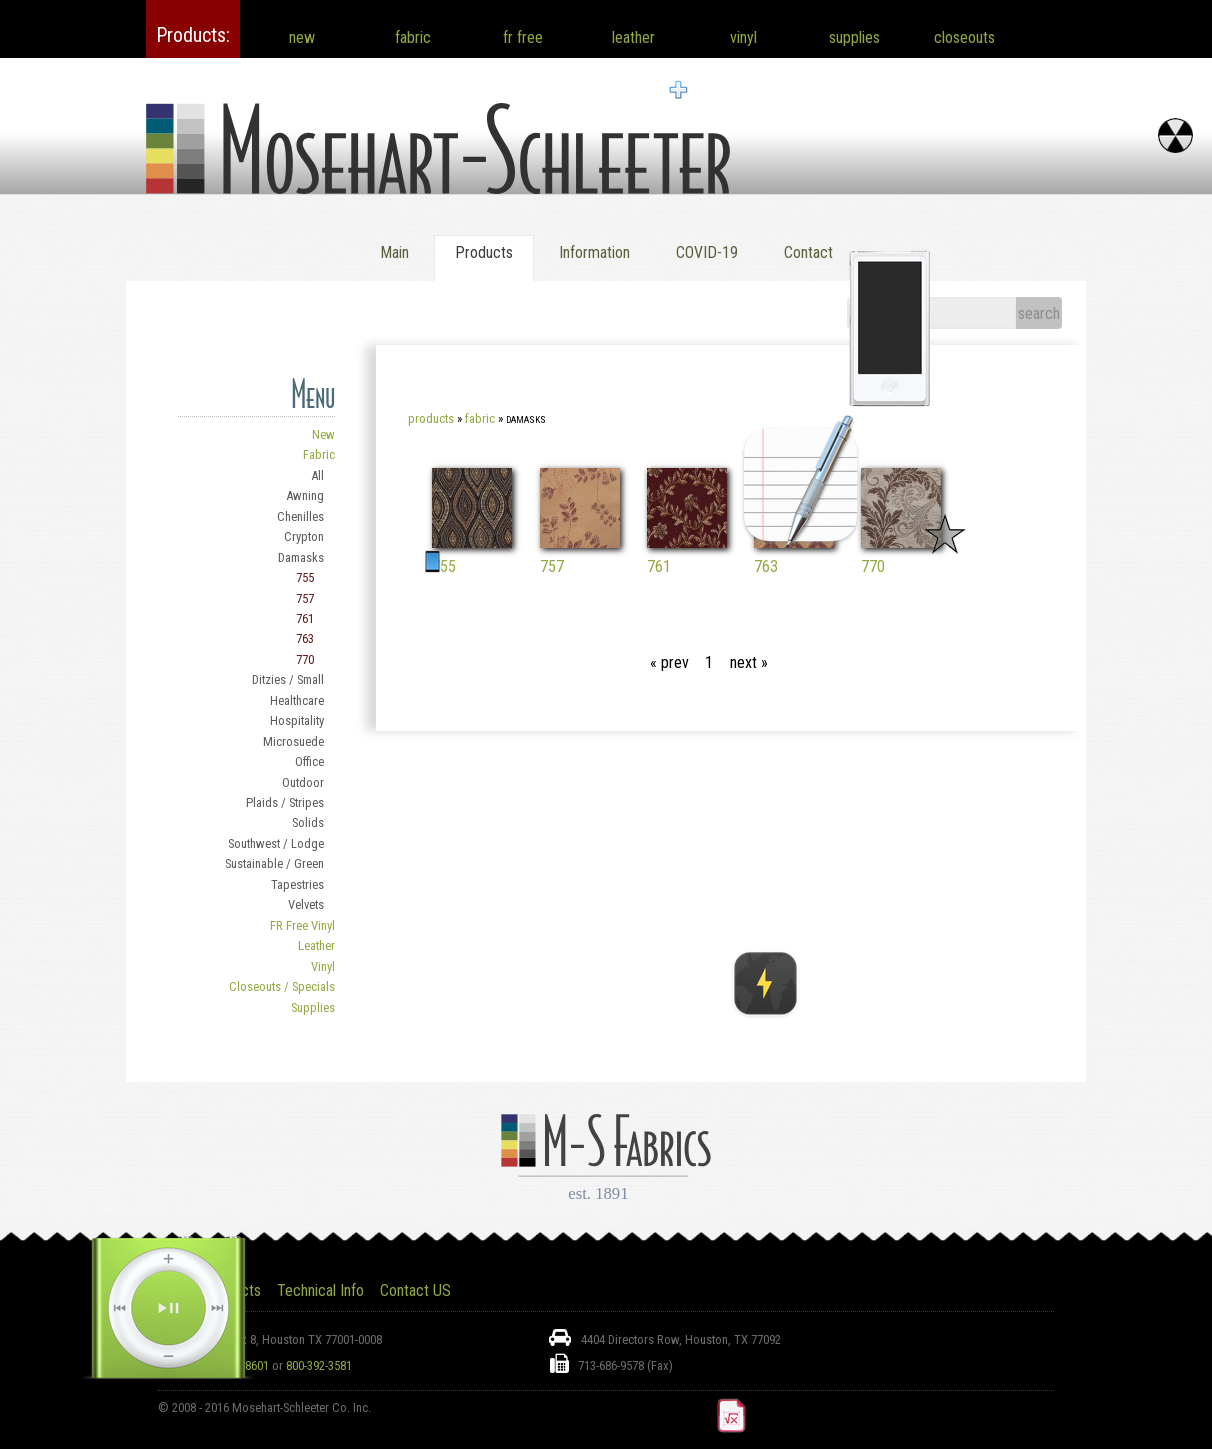 Image resolution: width=1212 pixels, height=1449 pixels. What do you see at coordinates (432, 559) in the screenshot?
I see `iPad mini device connected to your system` at bounding box center [432, 559].